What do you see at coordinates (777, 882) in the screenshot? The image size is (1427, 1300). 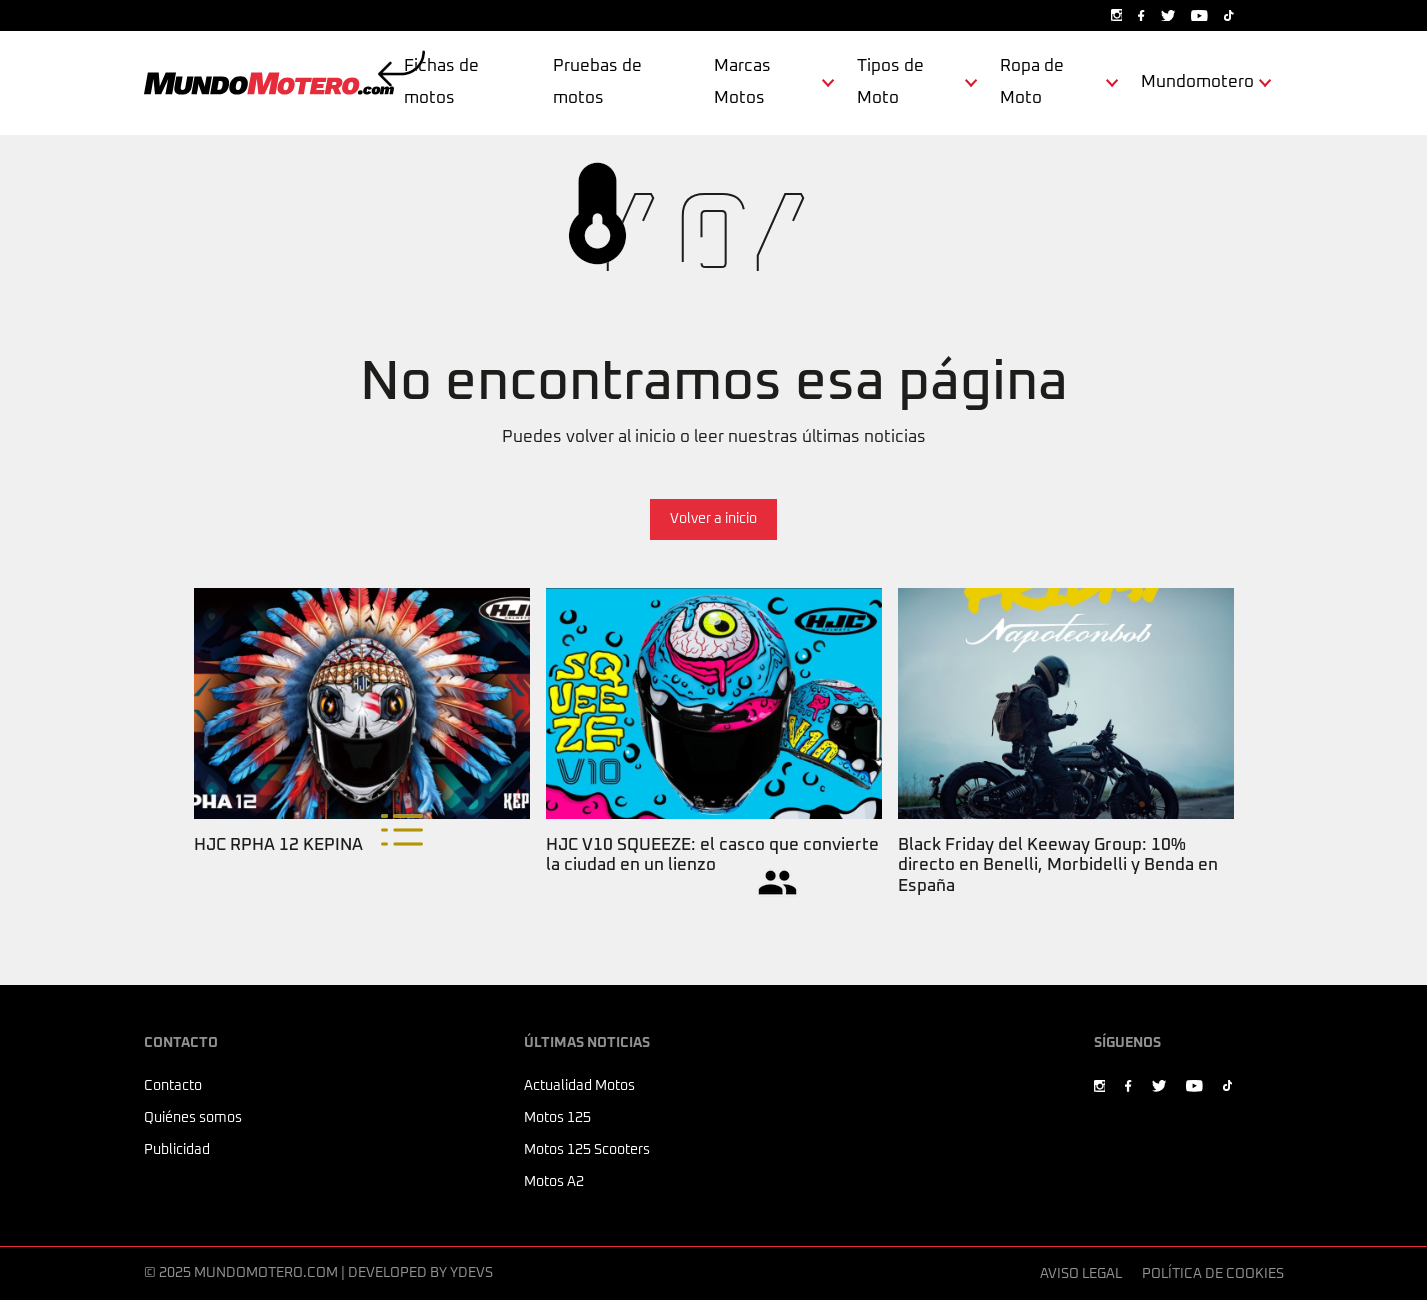 I see `view contacts or people list` at bounding box center [777, 882].